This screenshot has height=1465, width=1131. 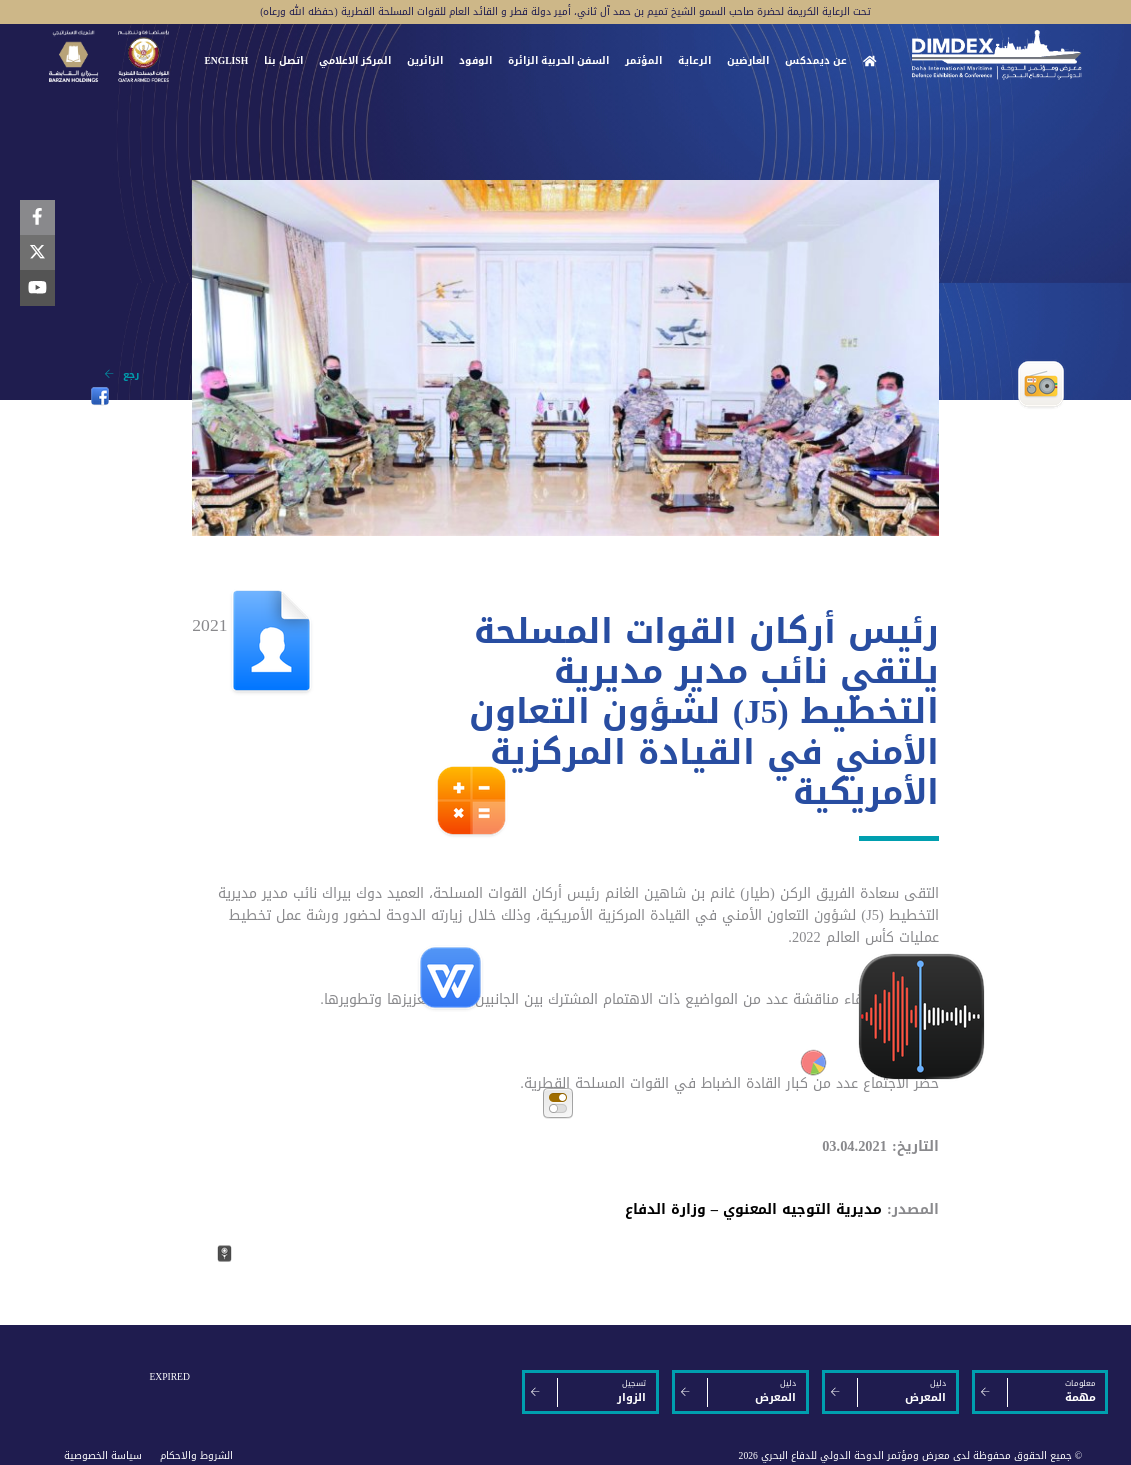 What do you see at coordinates (100, 396) in the screenshot?
I see `open the Facebook app` at bounding box center [100, 396].